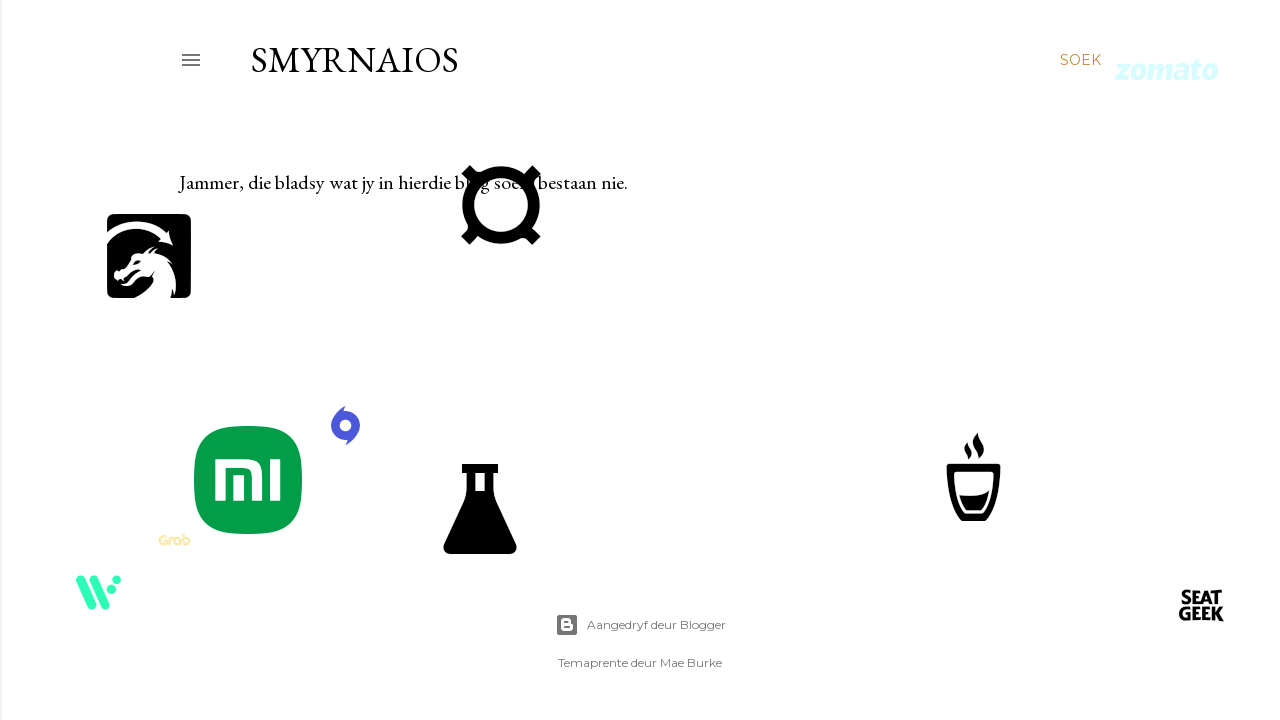 This screenshot has width=1280, height=720. I want to click on launch Origin gaming client, so click(345, 425).